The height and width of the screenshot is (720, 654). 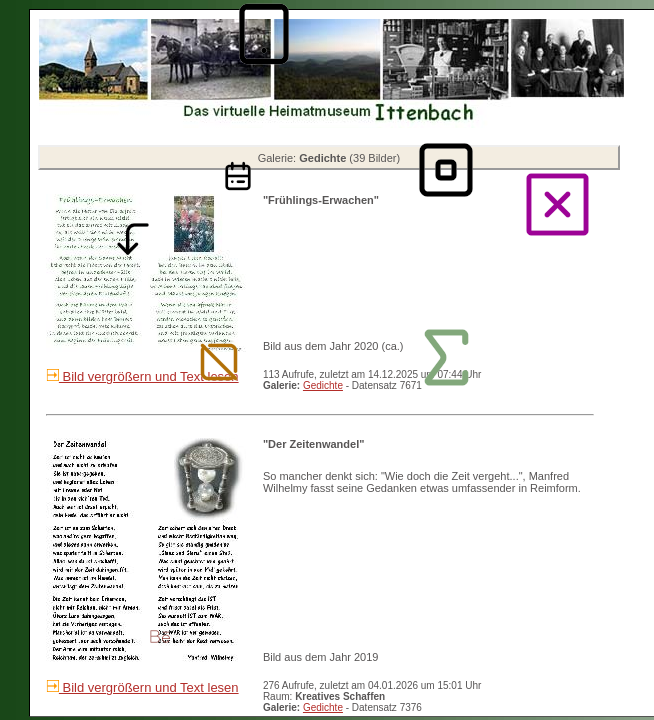 What do you see at coordinates (159, 636) in the screenshot?
I see `view behance portfolio` at bounding box center [159, 636].